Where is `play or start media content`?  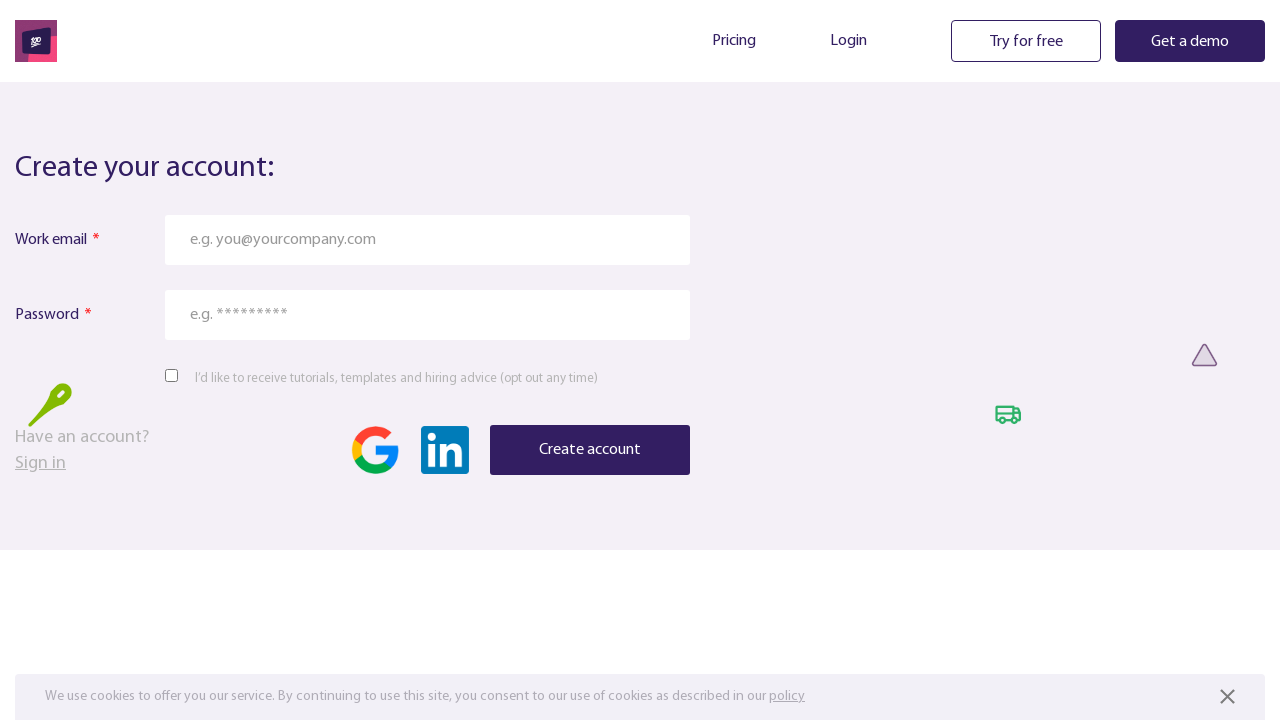
play or start media content is located at coordinates (1204, 355).